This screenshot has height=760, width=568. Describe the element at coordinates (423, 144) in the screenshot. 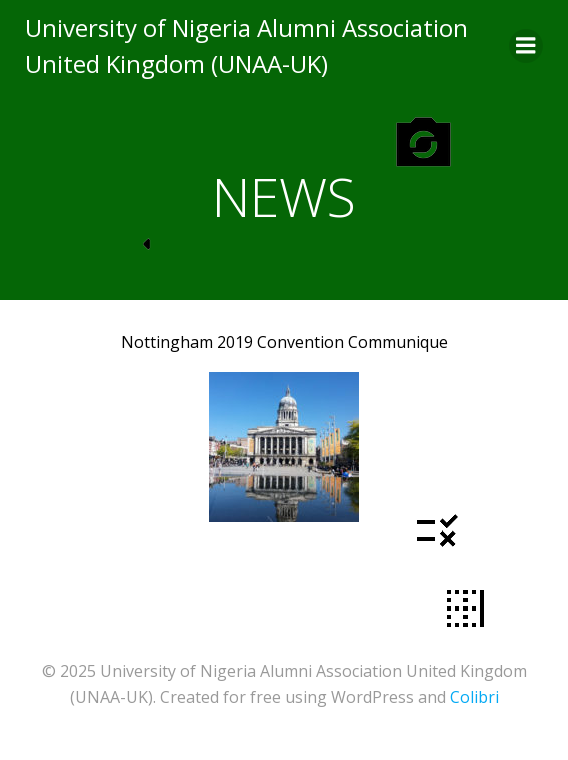

I see `switch to party mode camera filter` at that location.